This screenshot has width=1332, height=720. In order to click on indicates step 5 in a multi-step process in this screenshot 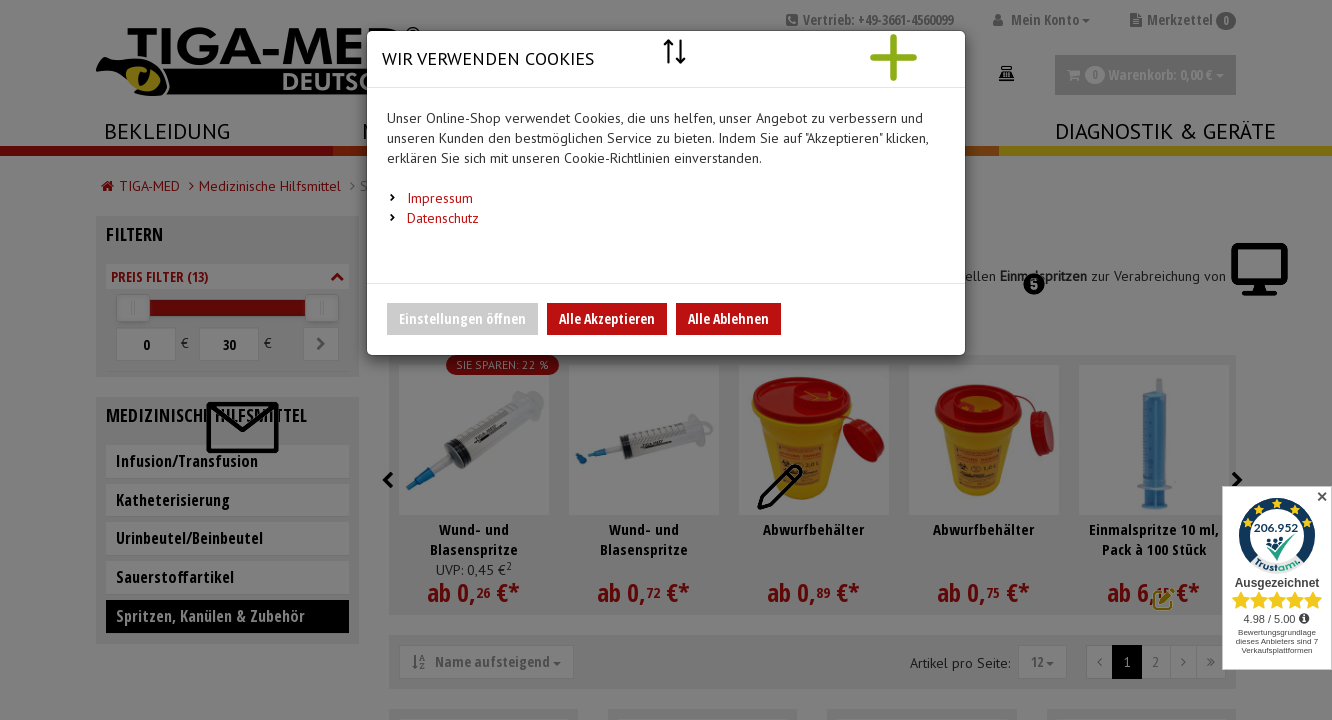, I will do `click(1034, 284)`.